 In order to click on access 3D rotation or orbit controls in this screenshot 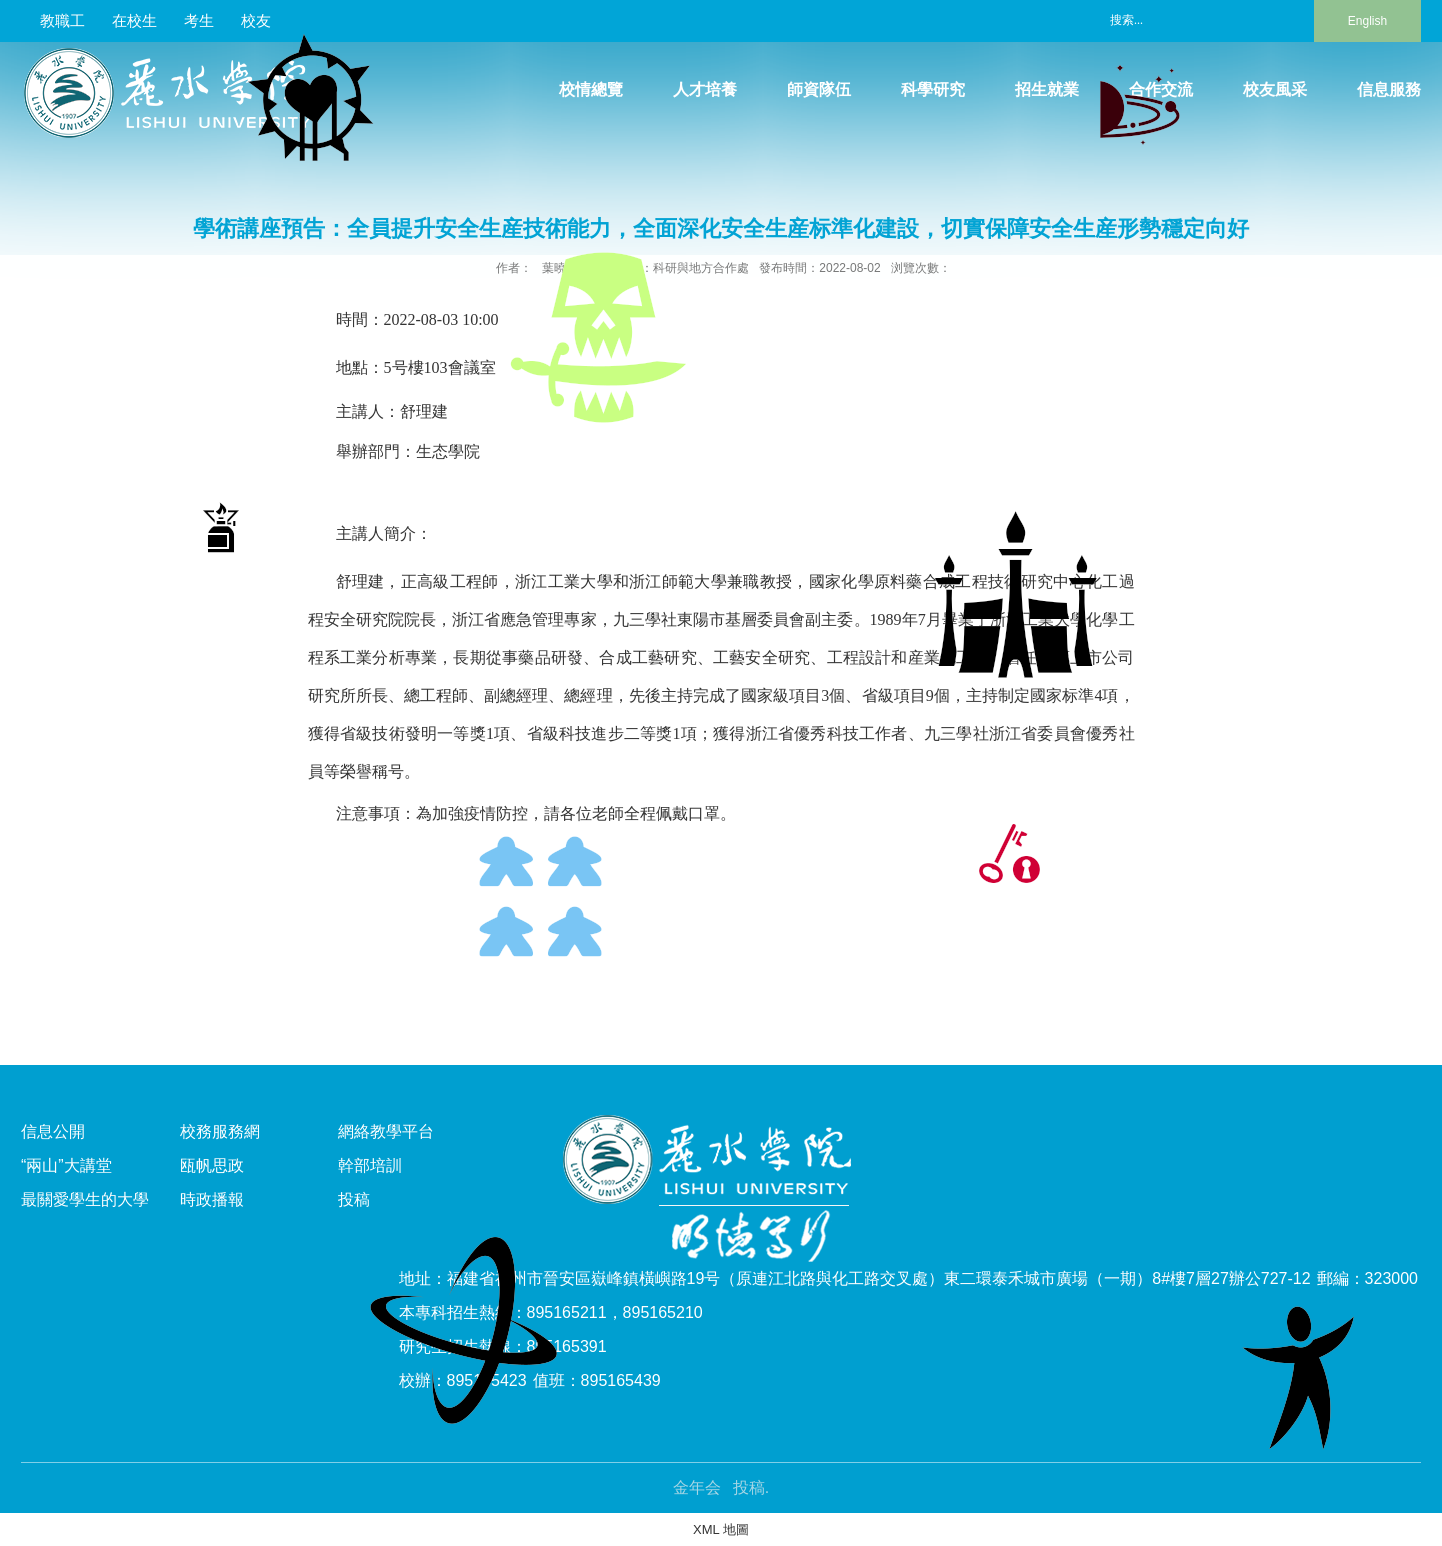, I will do `click(465, 1330)`.